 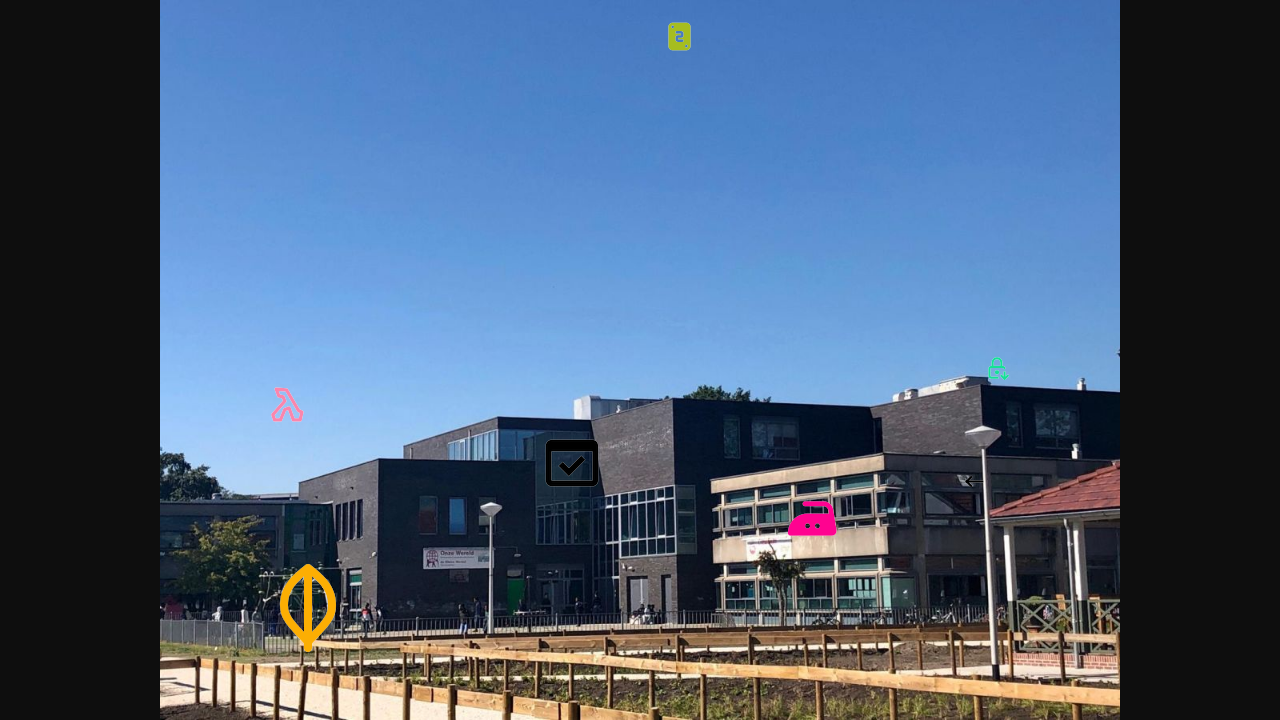 I want to click on download secure or encrypted content, so click(x=997, y=368).